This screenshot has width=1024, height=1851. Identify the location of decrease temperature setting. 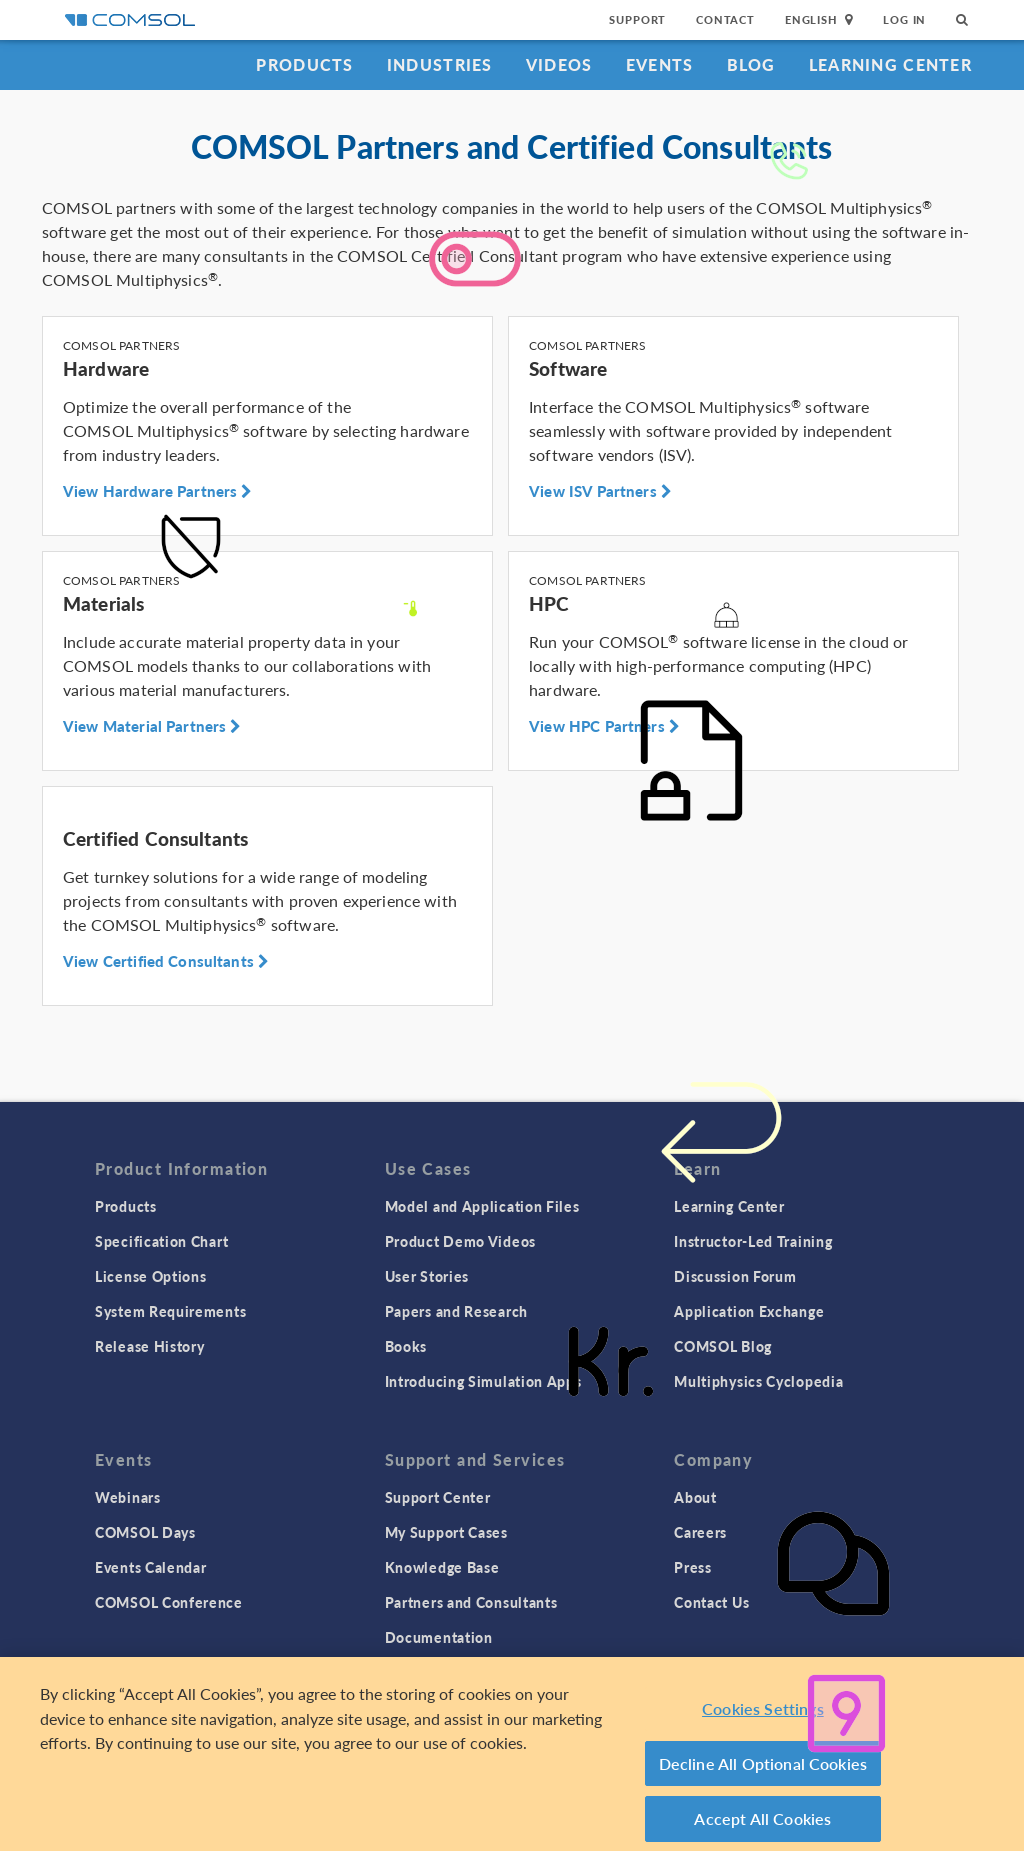
(411, 608).